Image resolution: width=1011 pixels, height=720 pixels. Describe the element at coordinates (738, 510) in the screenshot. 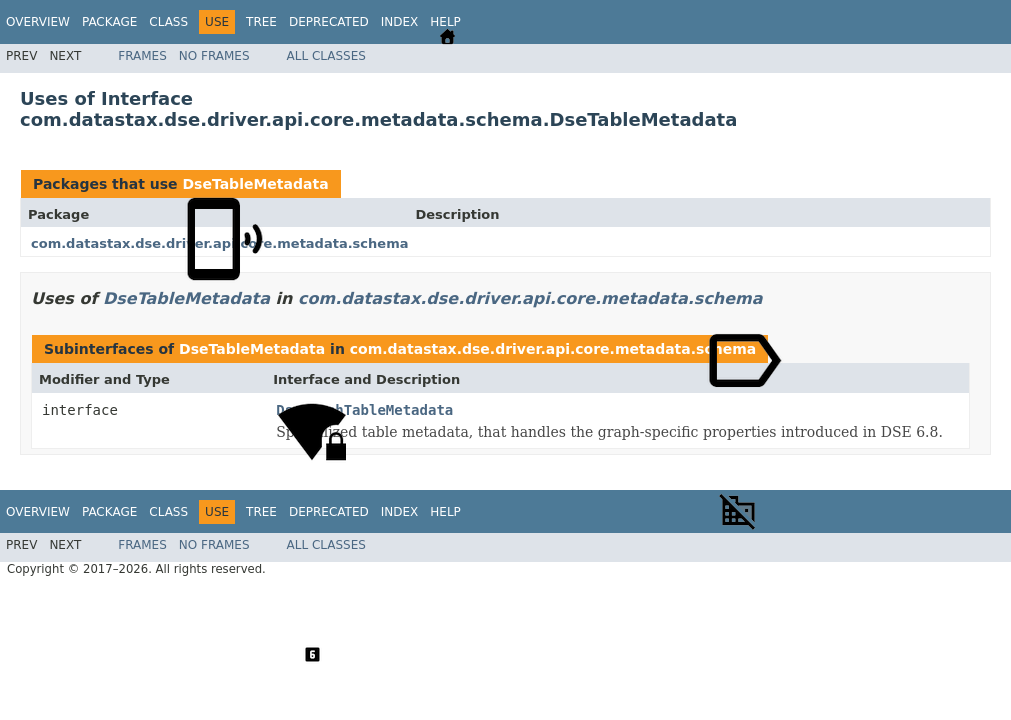

I see `indicates a domain or website is disabled` at that location.